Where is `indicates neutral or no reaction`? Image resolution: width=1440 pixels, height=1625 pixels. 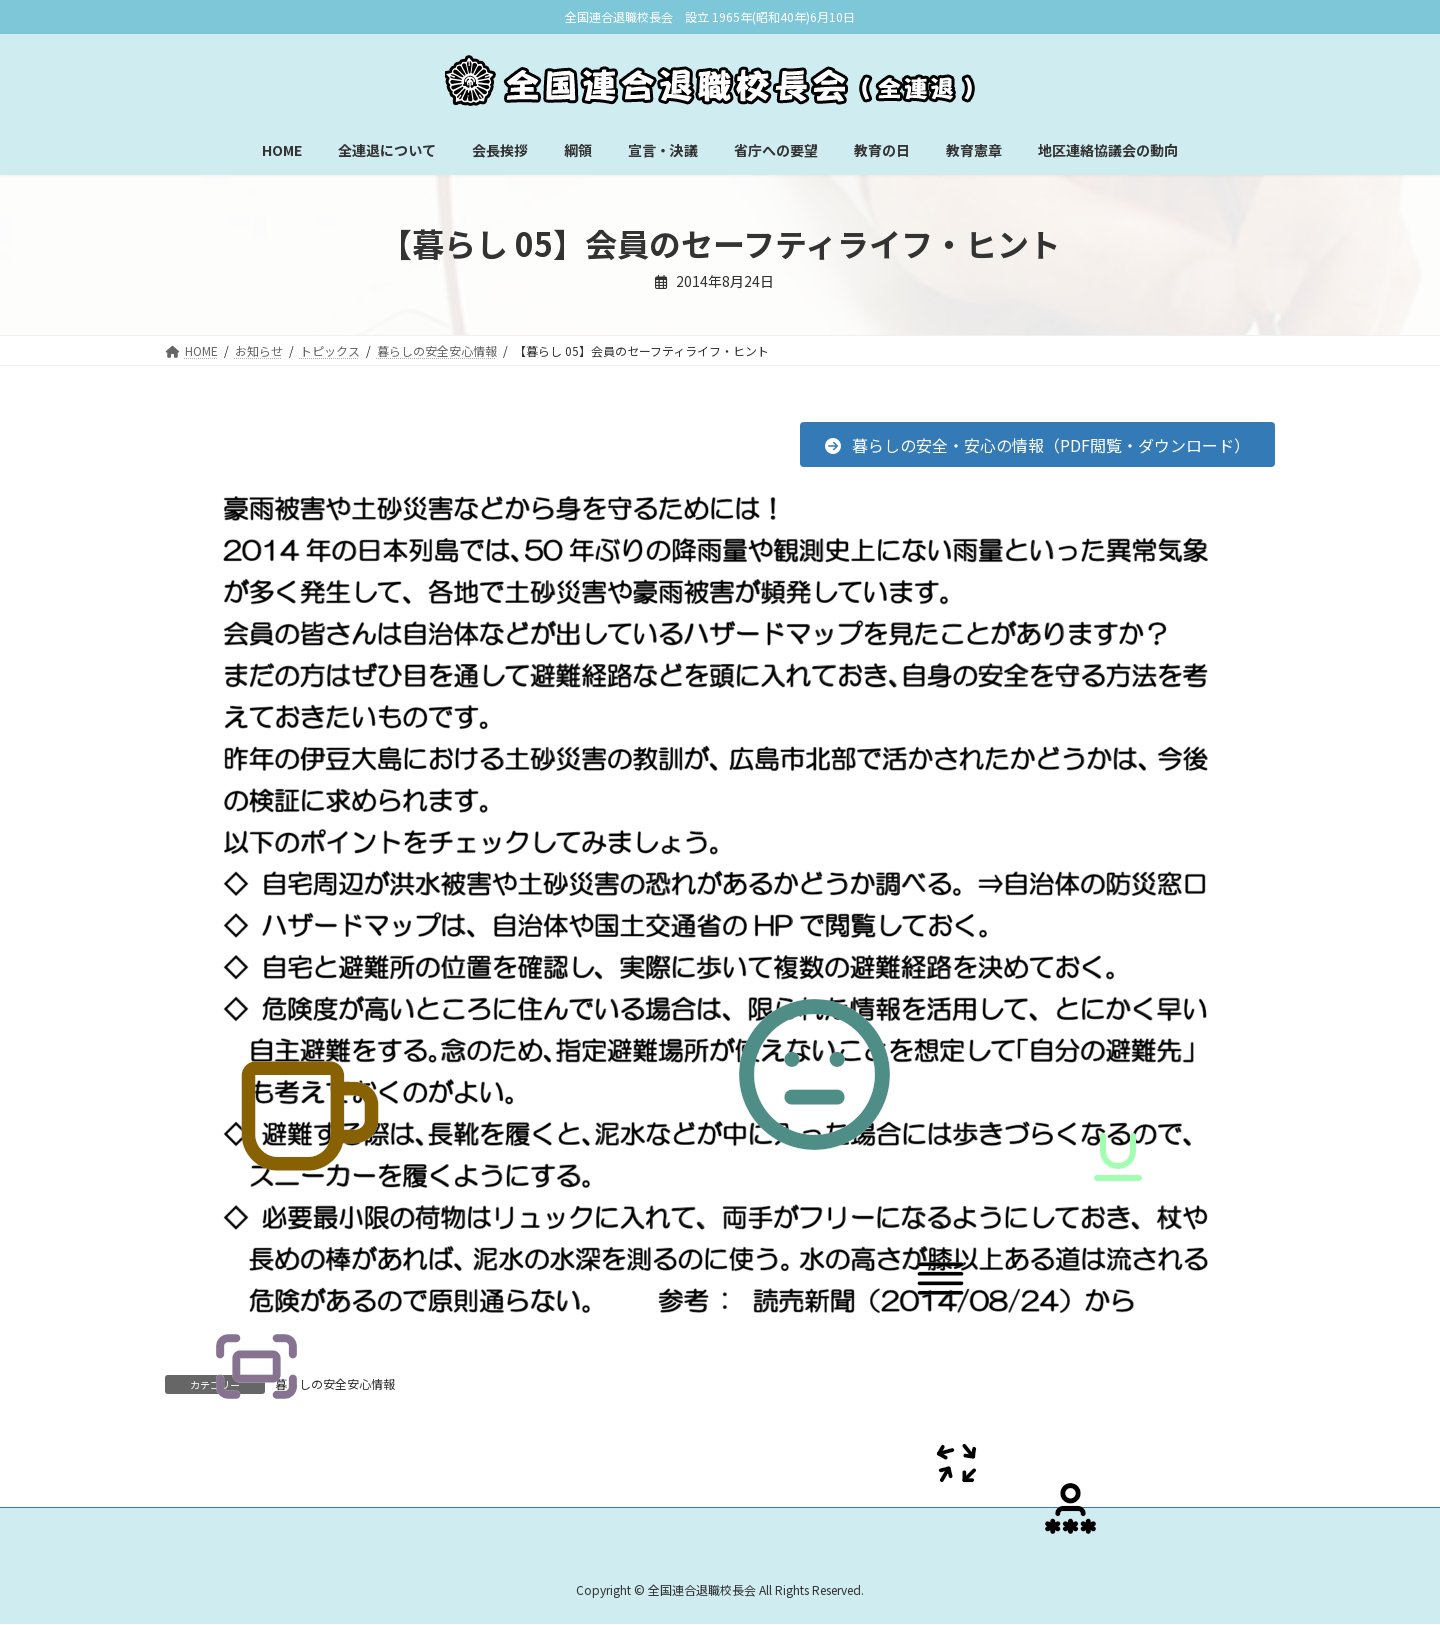
indicates neutral or no reaction is located at coordinates (814, 1074).